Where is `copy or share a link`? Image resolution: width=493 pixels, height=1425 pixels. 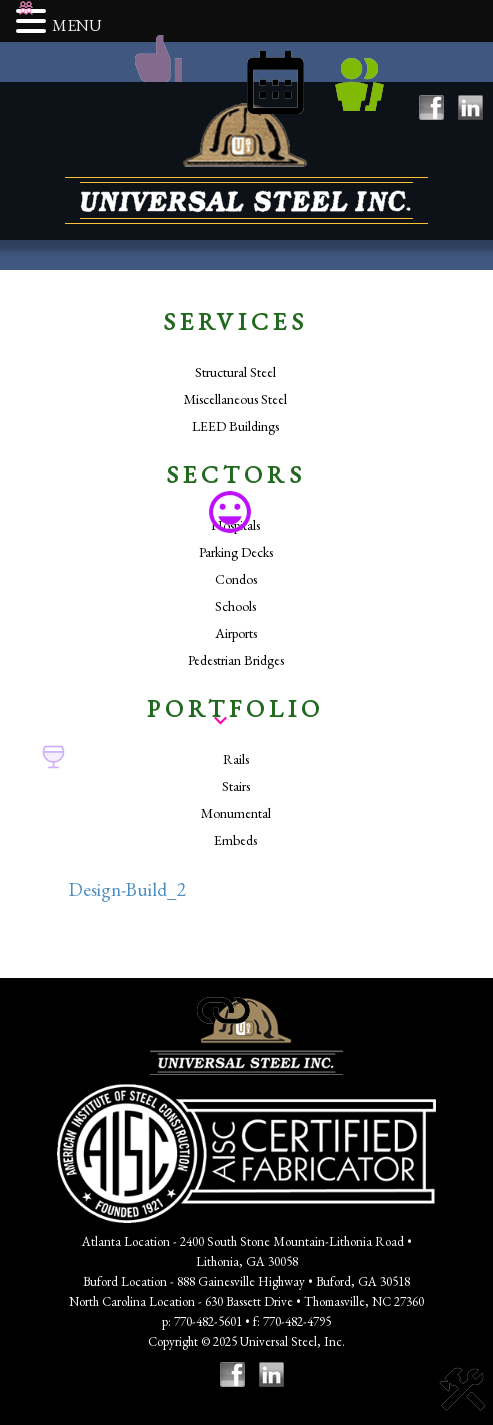
copy or share a link is located at coordinates (223, 1010).